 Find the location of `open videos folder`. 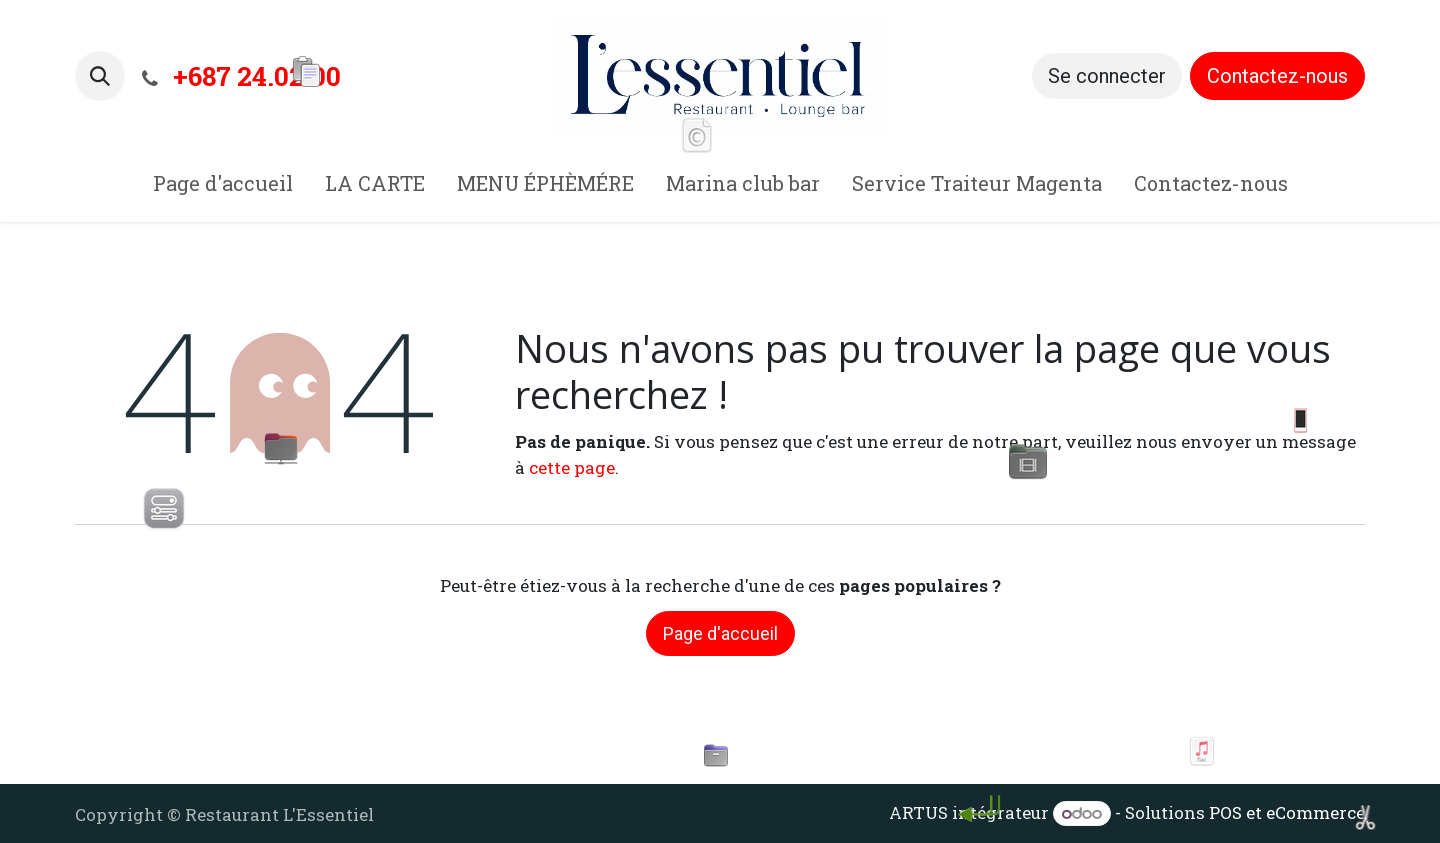

open videos folder is located at coordinates (1028, 461).